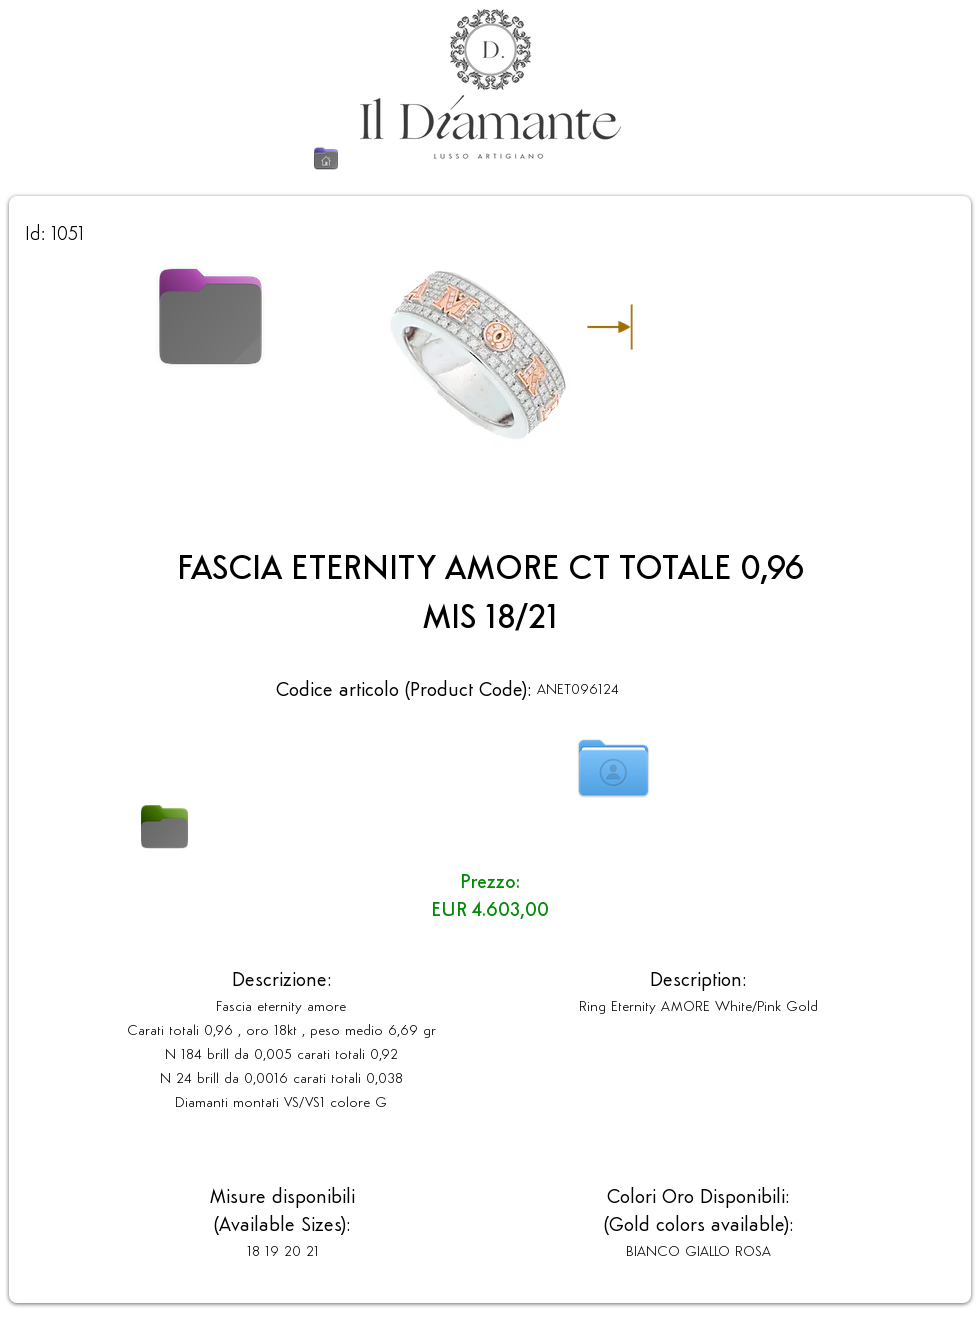 This screenshot has width=980, height=1324. Describe the element at coordinates (610, 327) in the screenshot. I see `go to the last item or page` at that location.